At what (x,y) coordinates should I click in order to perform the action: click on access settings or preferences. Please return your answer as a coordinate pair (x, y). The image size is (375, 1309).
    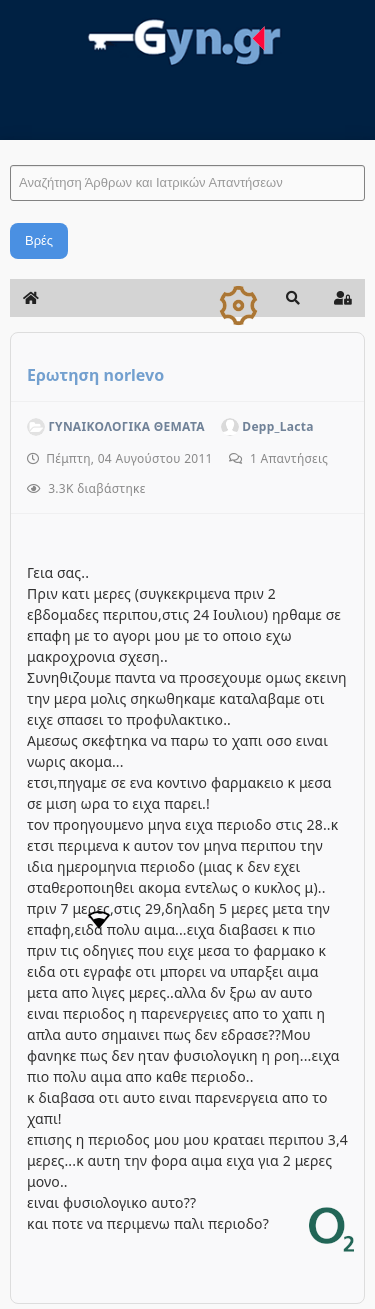
    Looking at the image, I should click on (238, 305).